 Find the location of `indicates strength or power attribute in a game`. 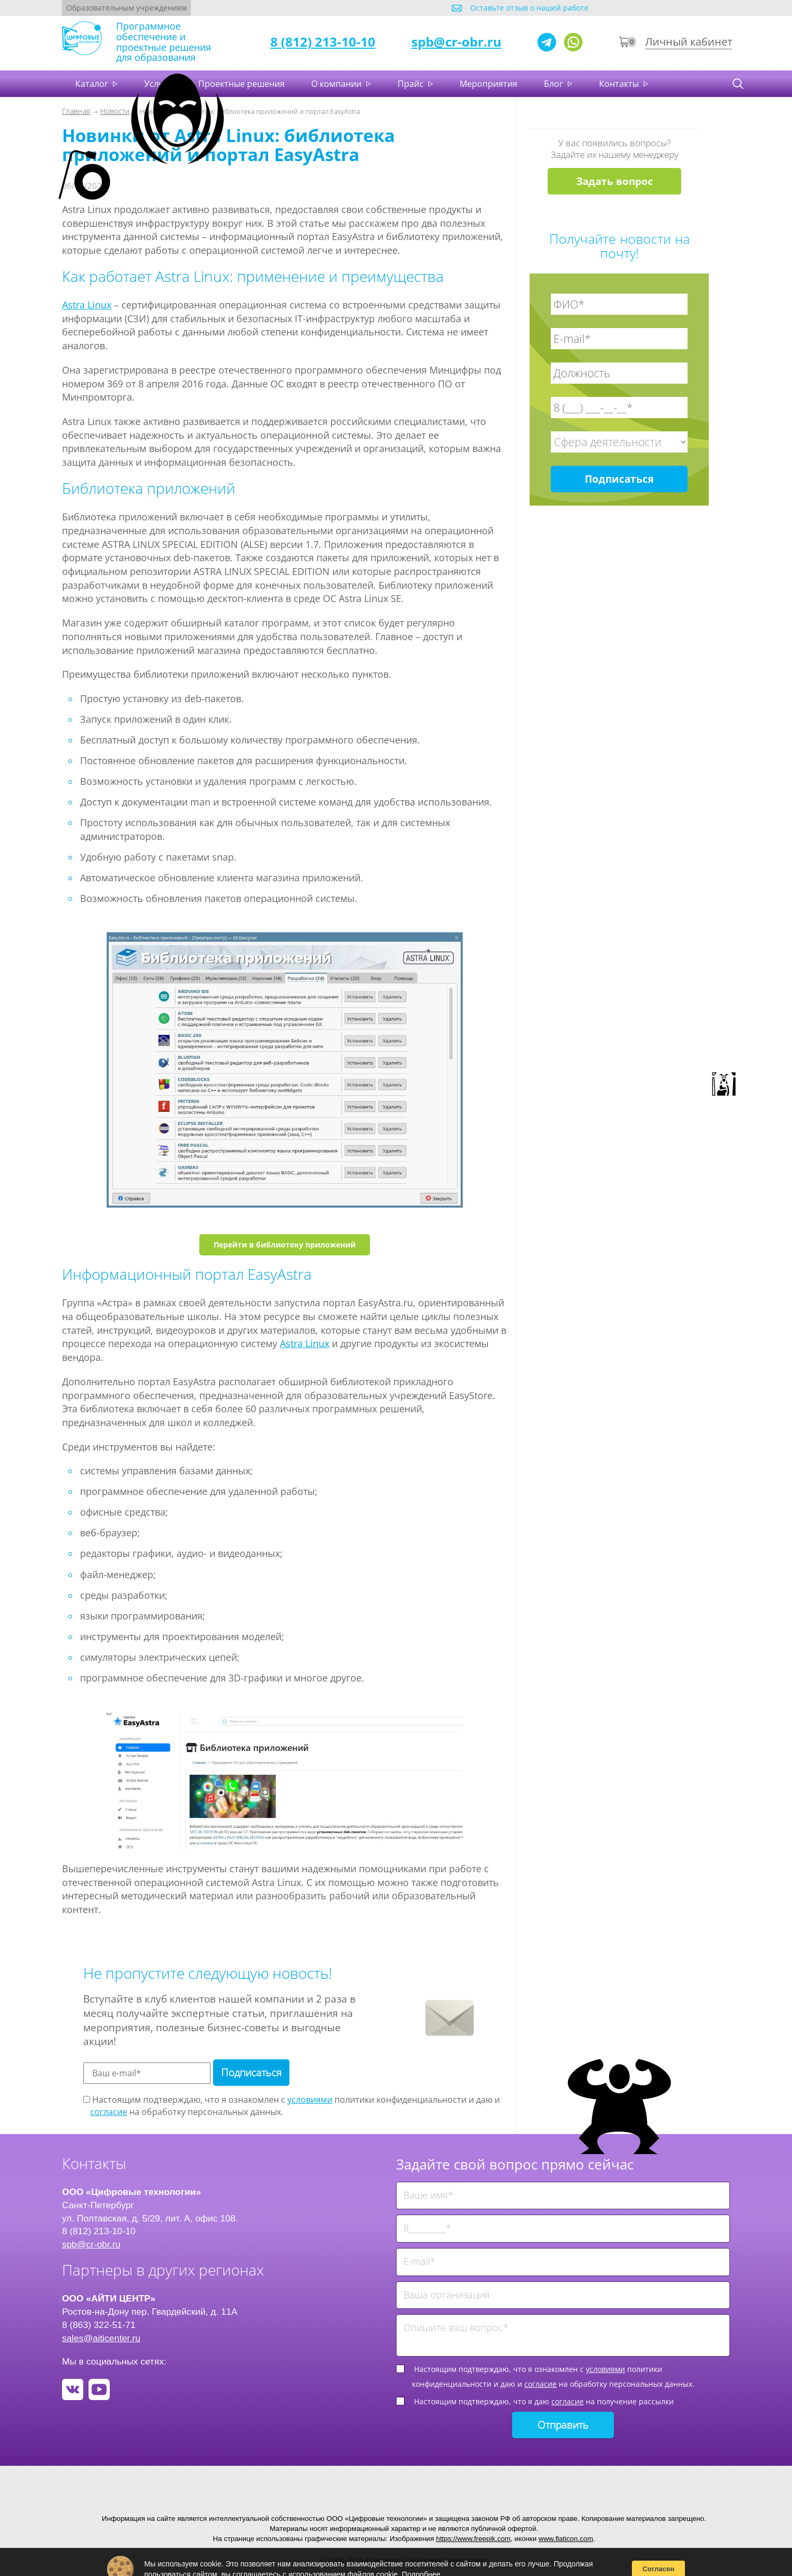

indicates strength or power attribute in a game is located at coordinates (620, 2105).